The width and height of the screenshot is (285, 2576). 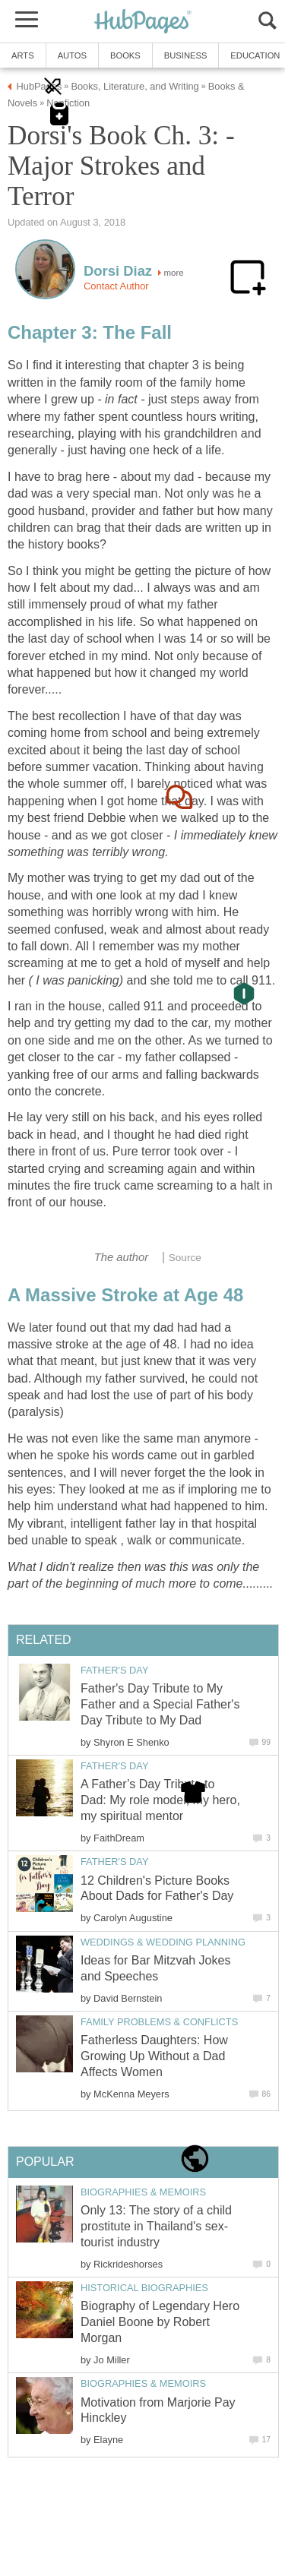 What do you see at coordinates (247, 277) in the screenshot?
I see `add a new item or element` at bounding box center [247, 277].